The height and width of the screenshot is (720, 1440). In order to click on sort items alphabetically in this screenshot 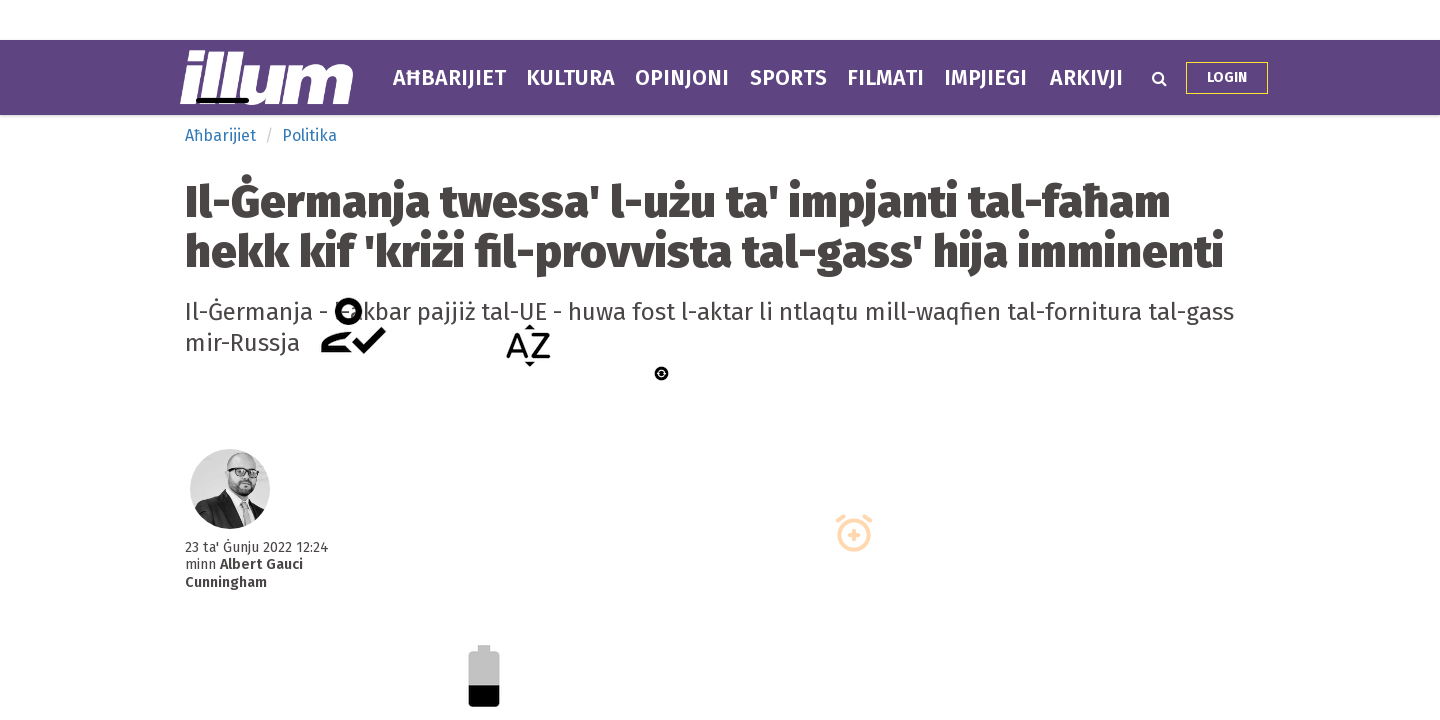, I will do `click(528, 345)`.